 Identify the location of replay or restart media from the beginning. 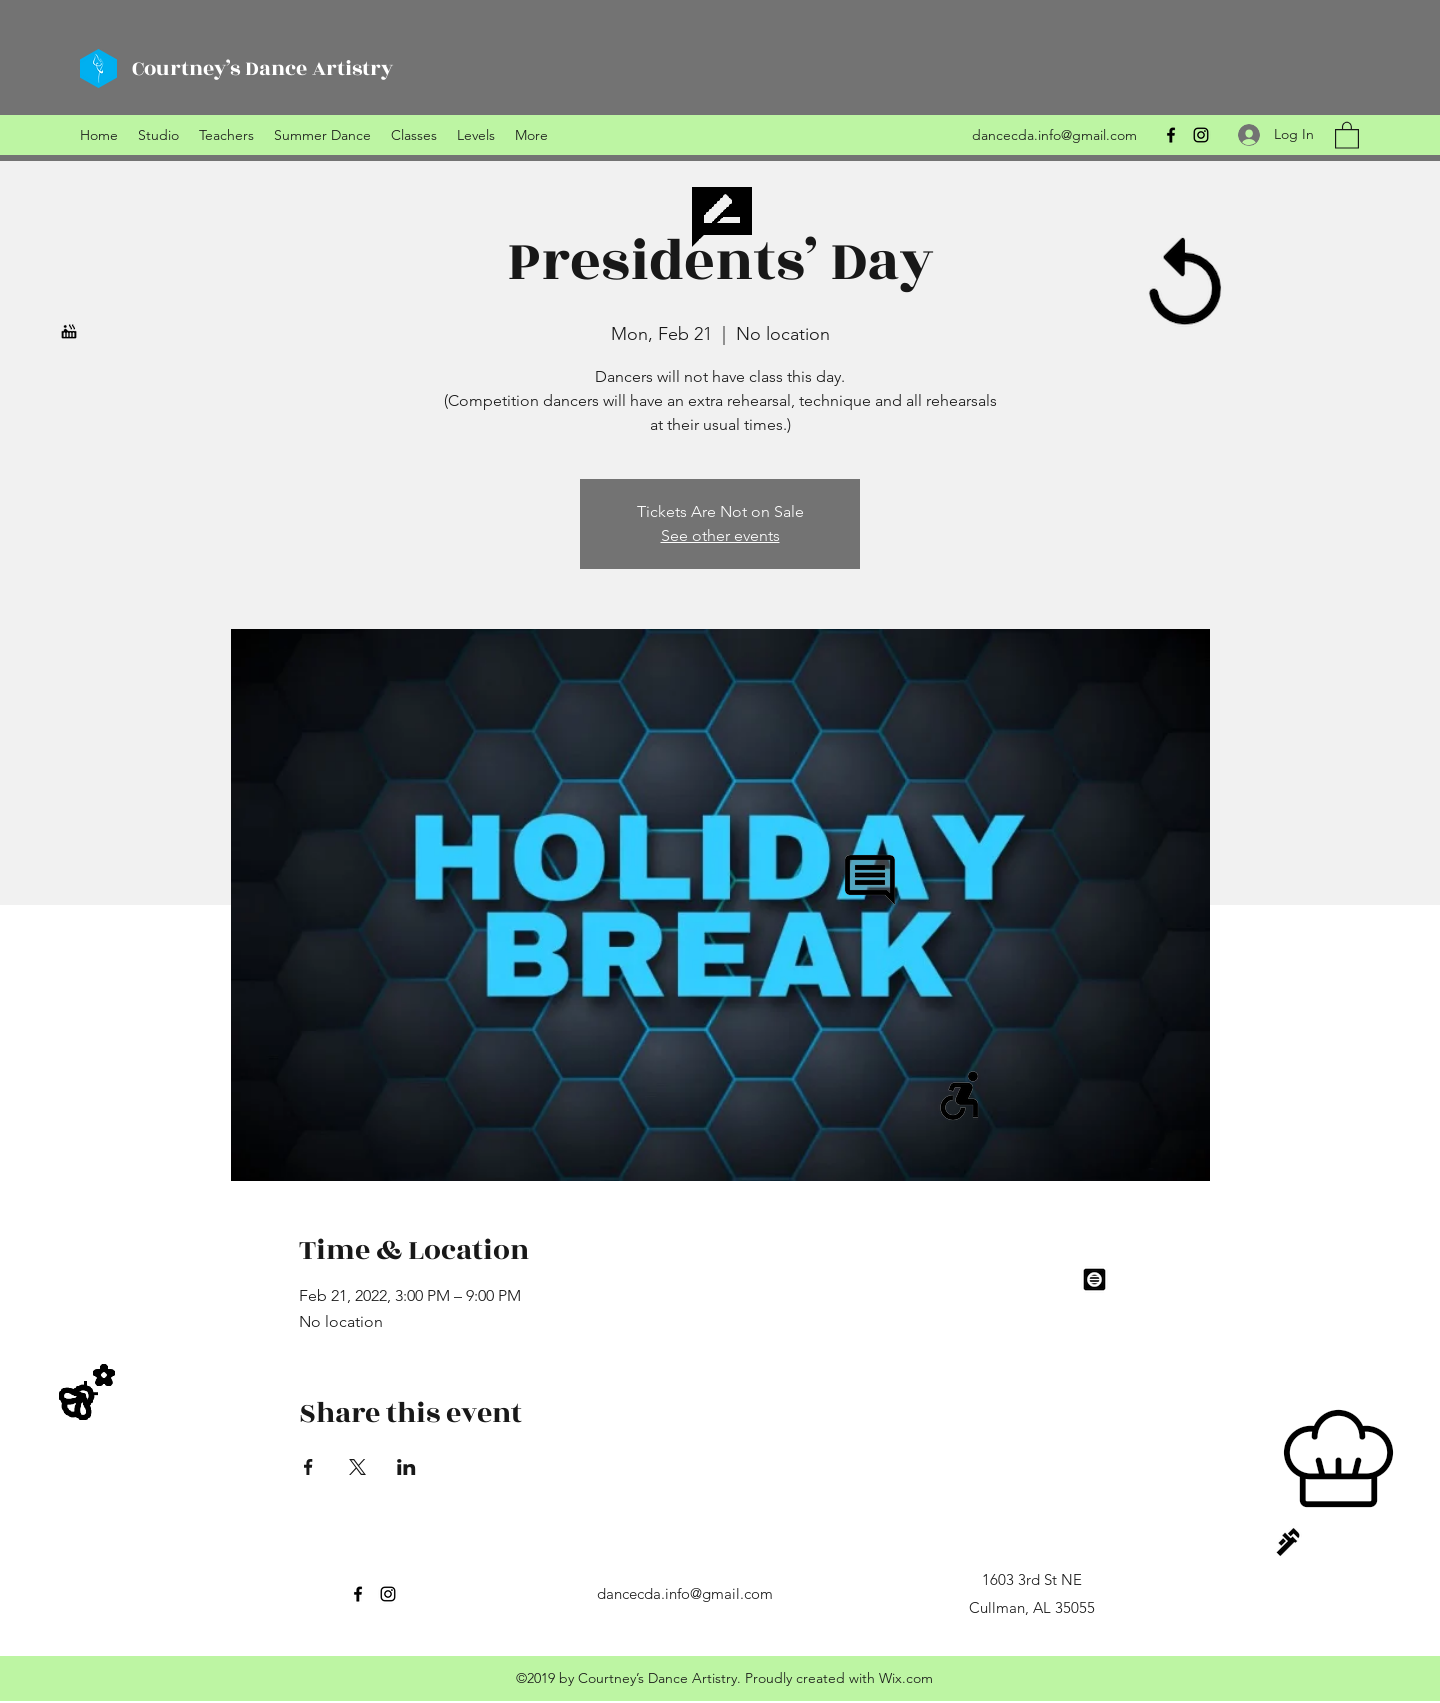
(1185, 284).